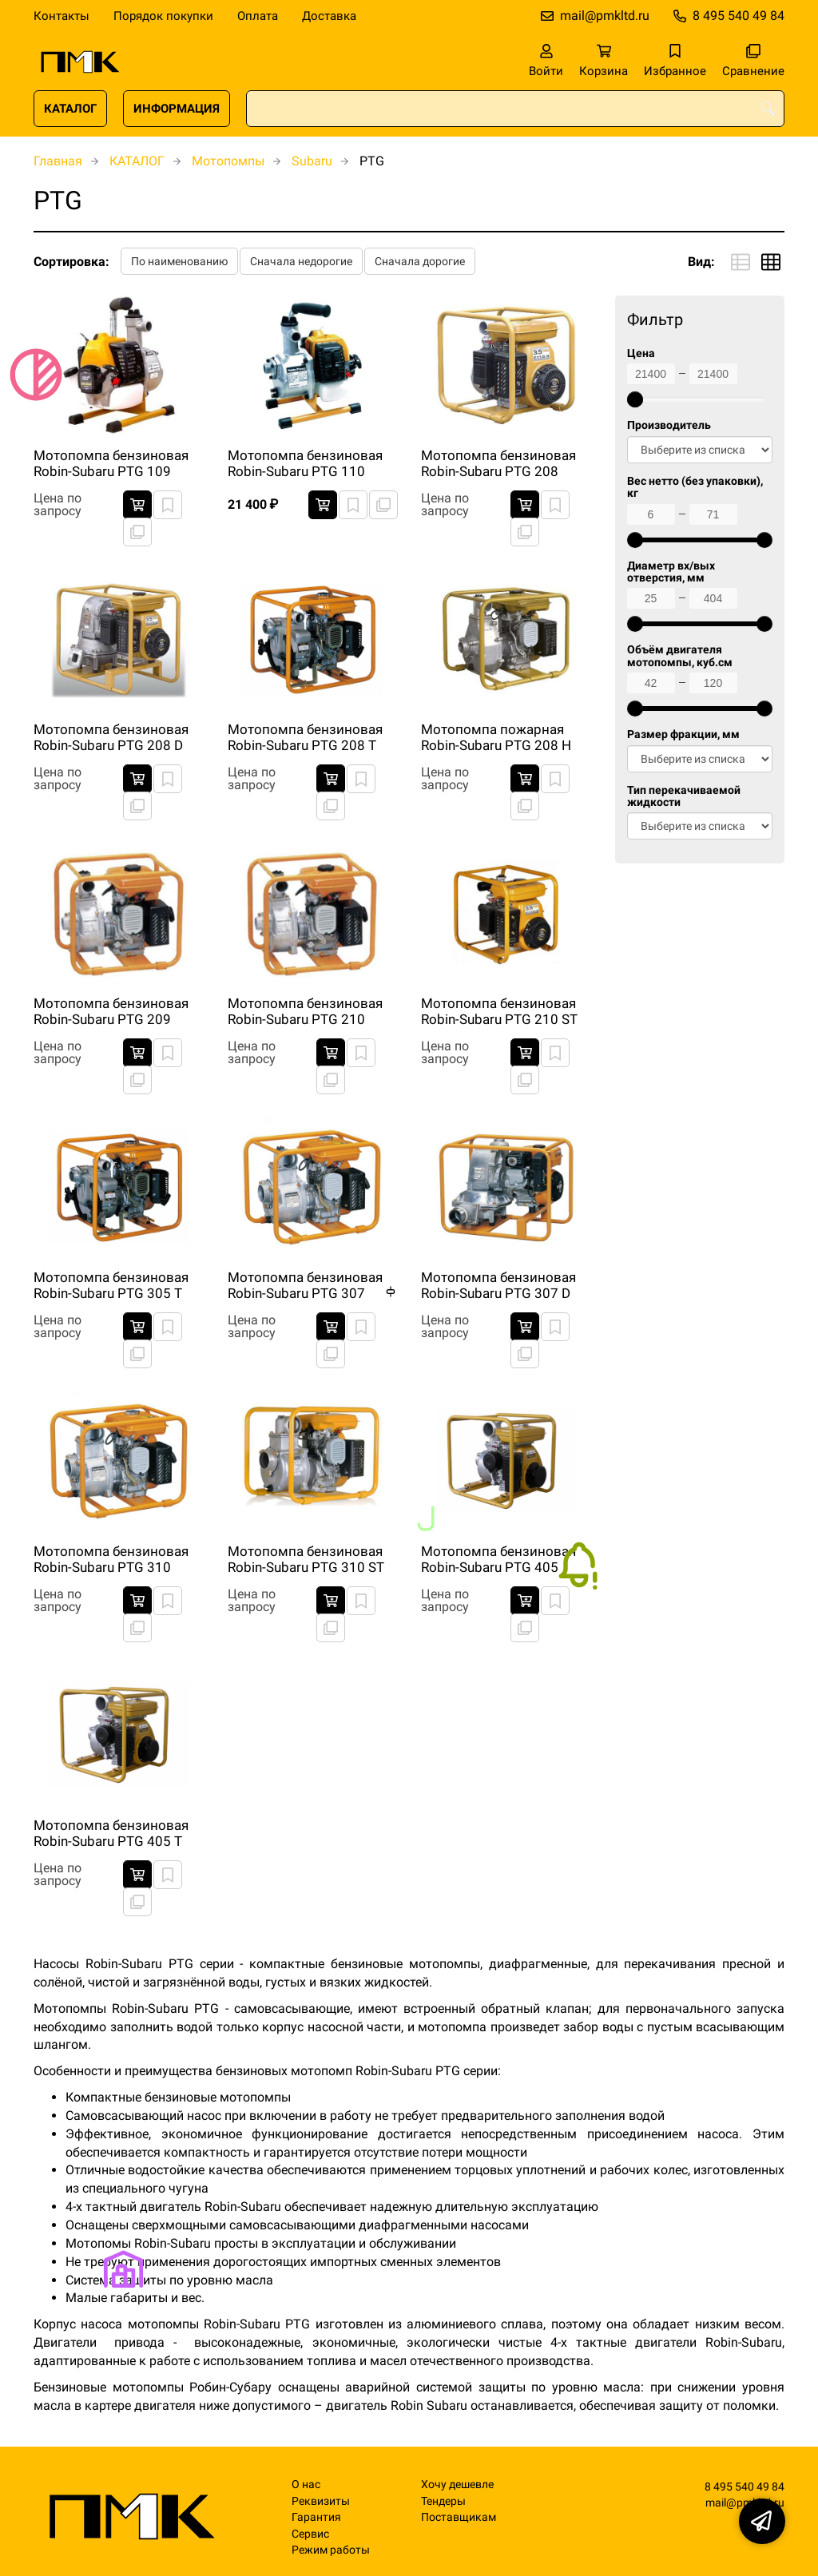 This screenshot has width=818, height=2576. I want to click on access warehouse inventory, so click(123, 2268).